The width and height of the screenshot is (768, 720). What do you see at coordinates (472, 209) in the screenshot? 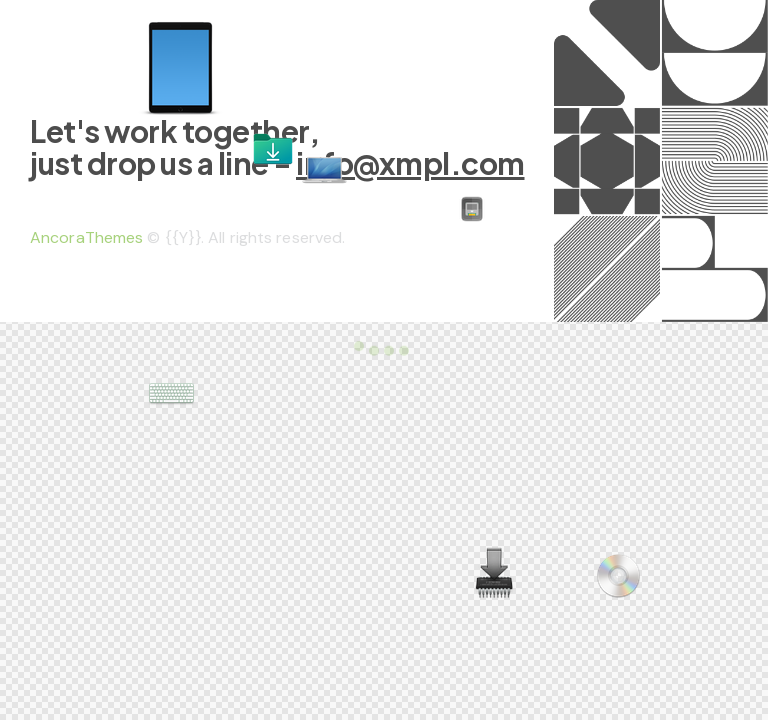
I see `gameboy rom file type indicator` at bounding box center [472, 209].